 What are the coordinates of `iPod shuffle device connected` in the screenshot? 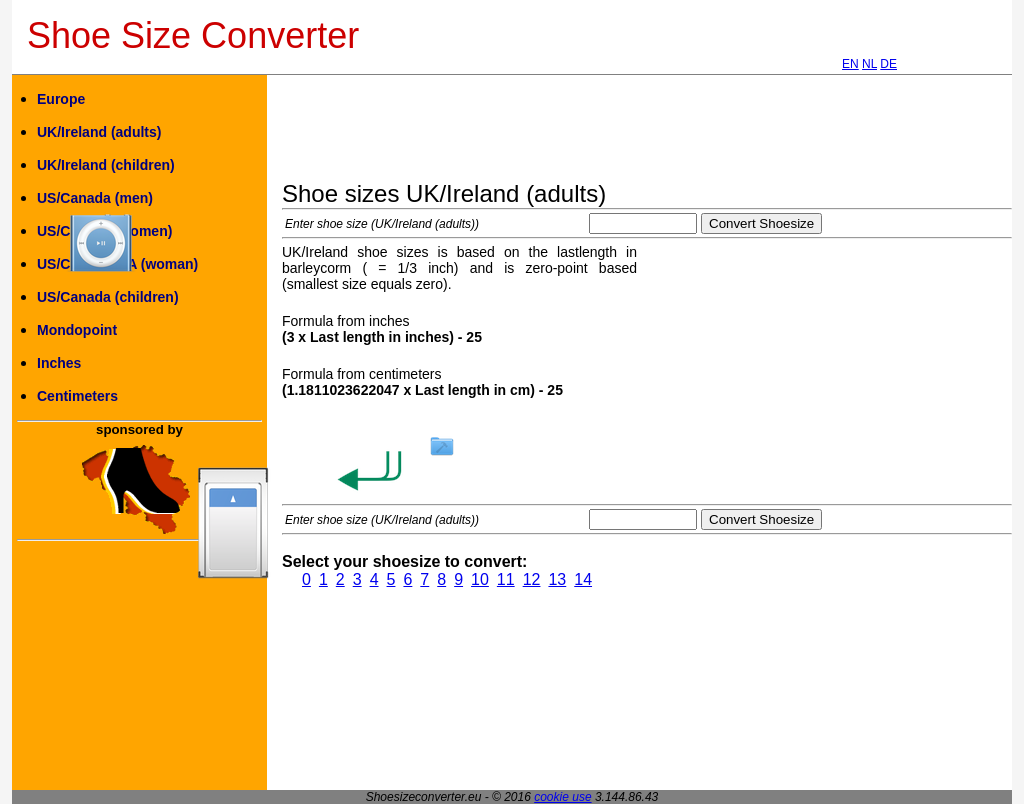 It's located at (101, 243).